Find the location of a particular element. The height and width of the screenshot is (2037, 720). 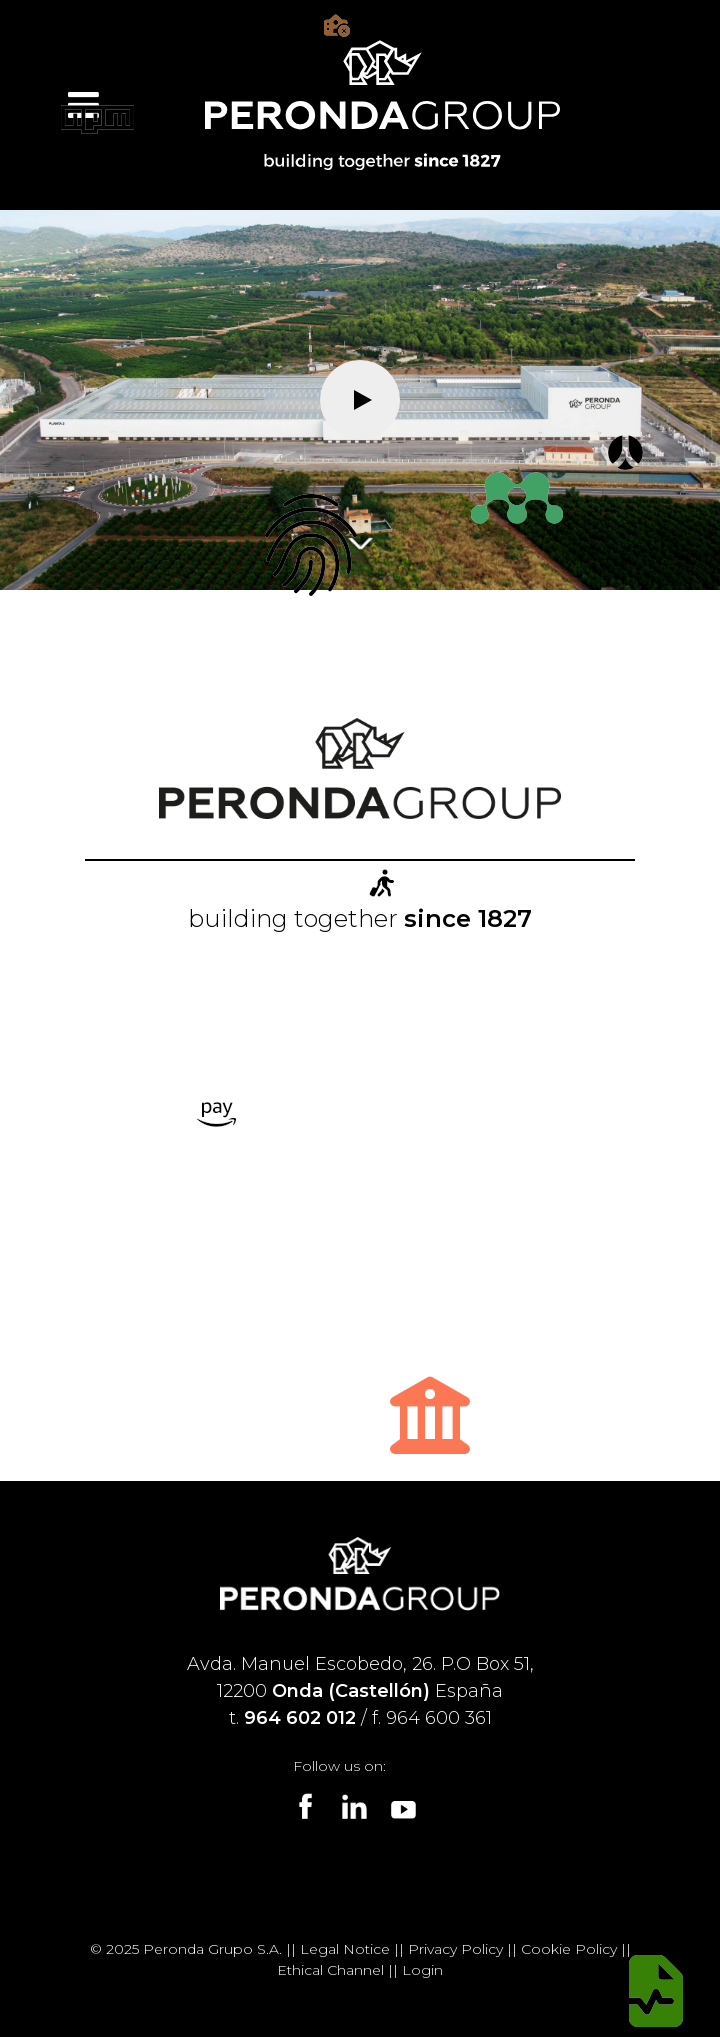

open Mendeley reference manager is located at coordinates (517, 498).